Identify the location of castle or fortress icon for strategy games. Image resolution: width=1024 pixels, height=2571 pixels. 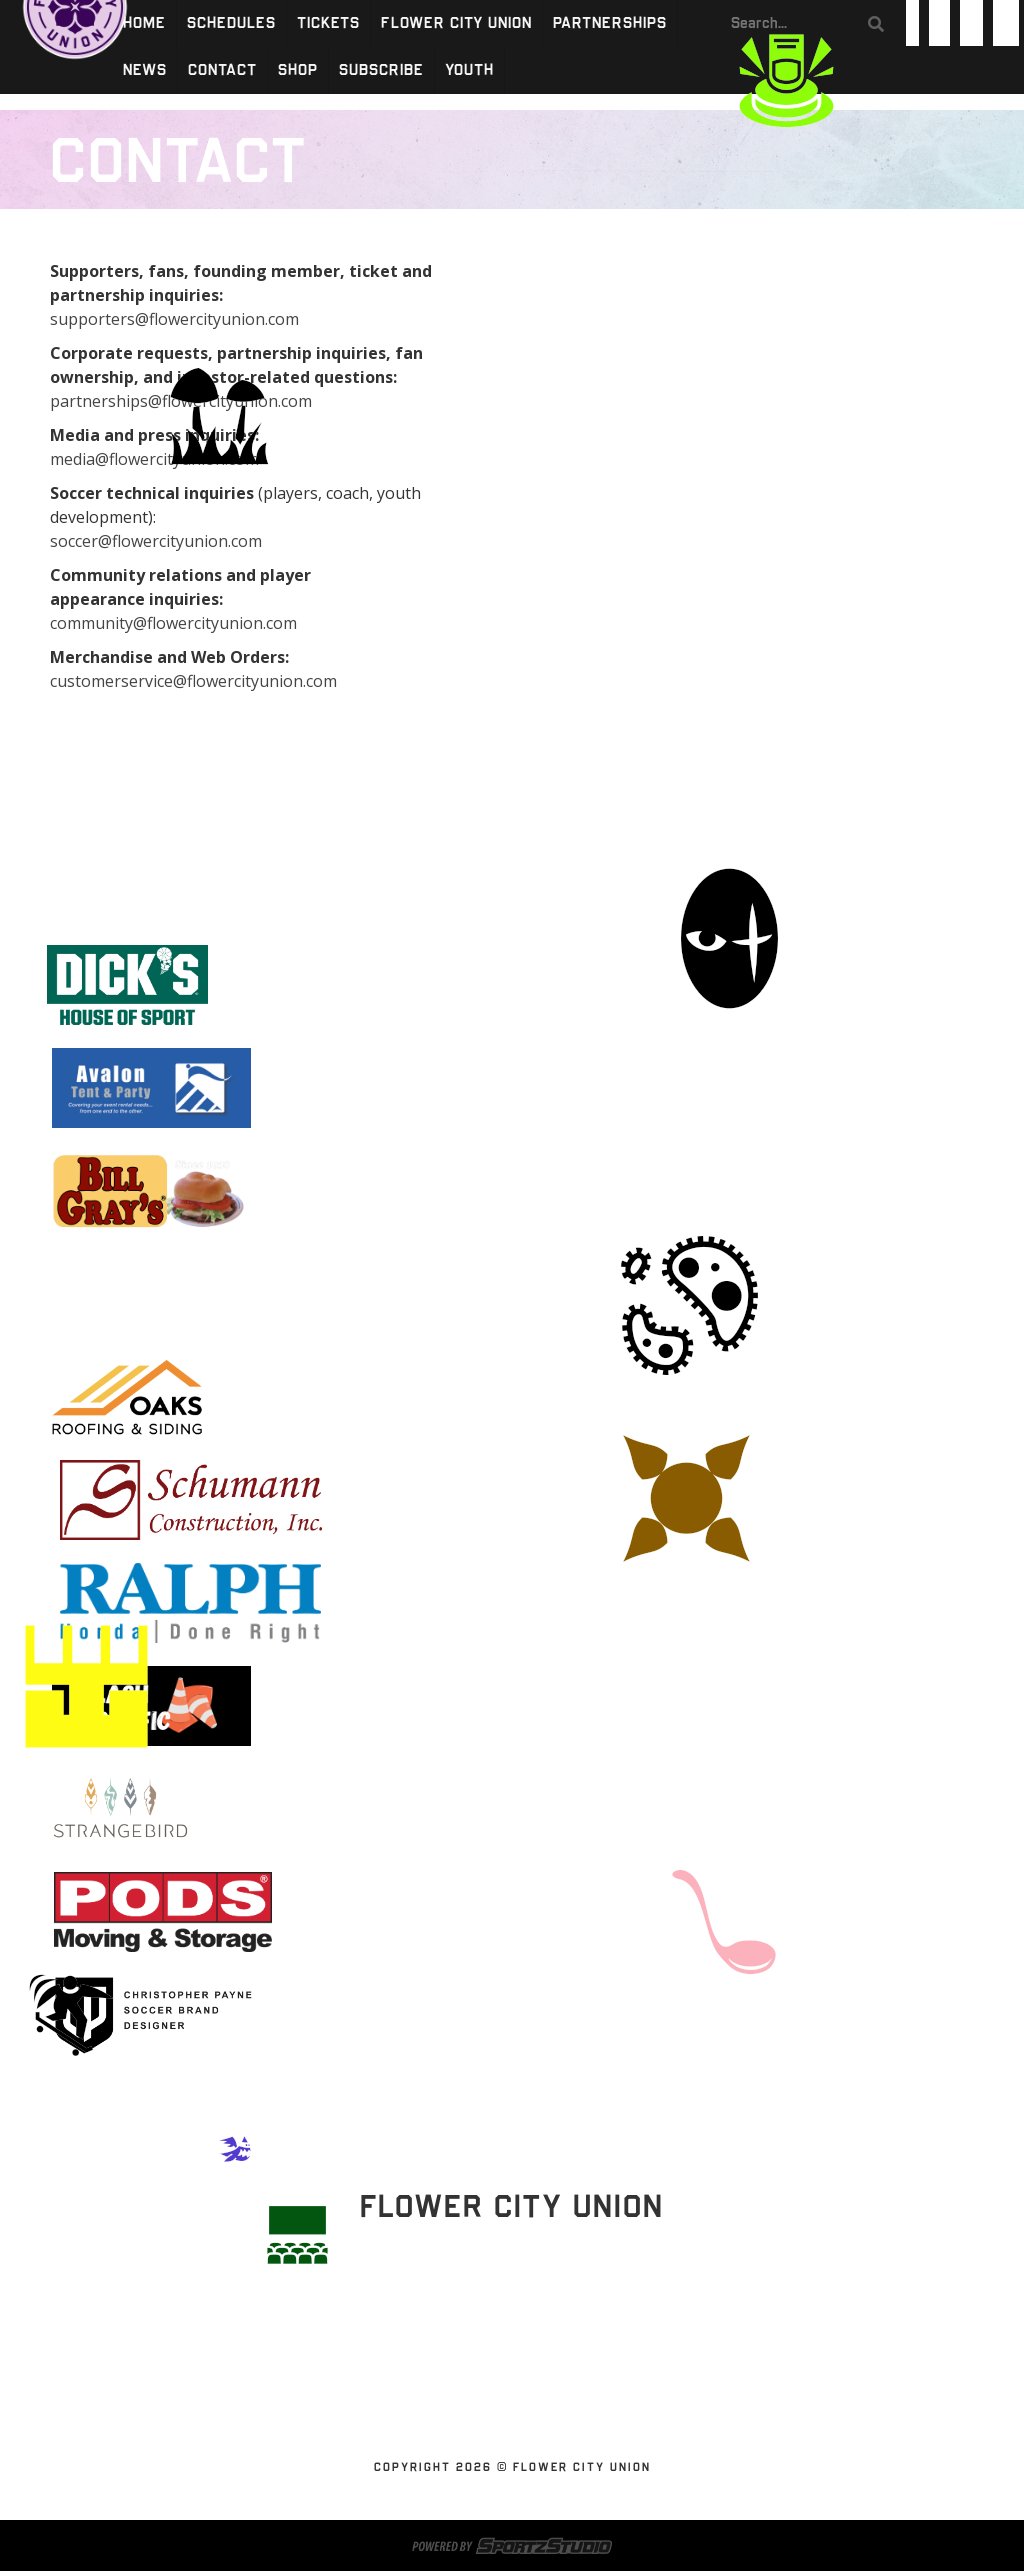
(86, 1686).